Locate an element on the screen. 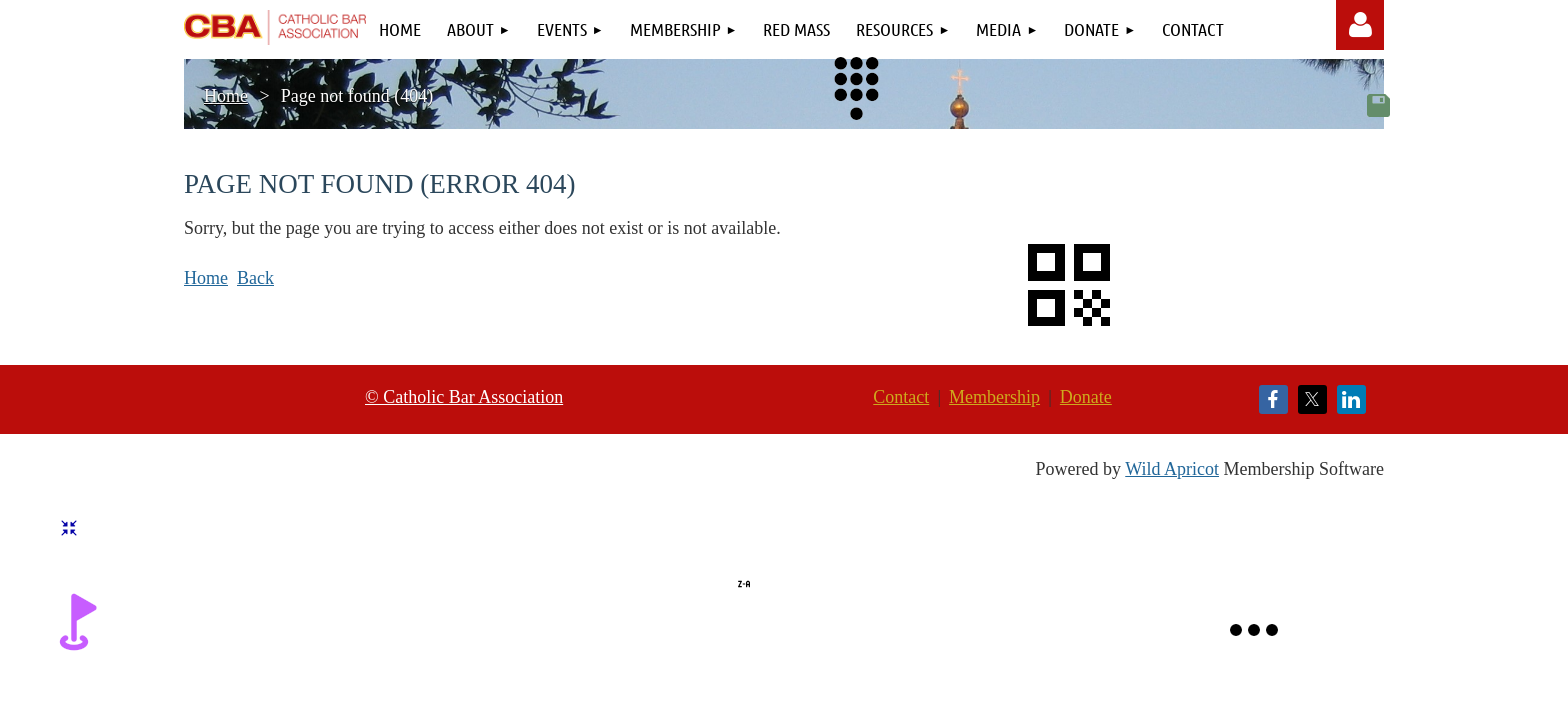  scan or generate a QR code is located at coordinates (1069, 285).